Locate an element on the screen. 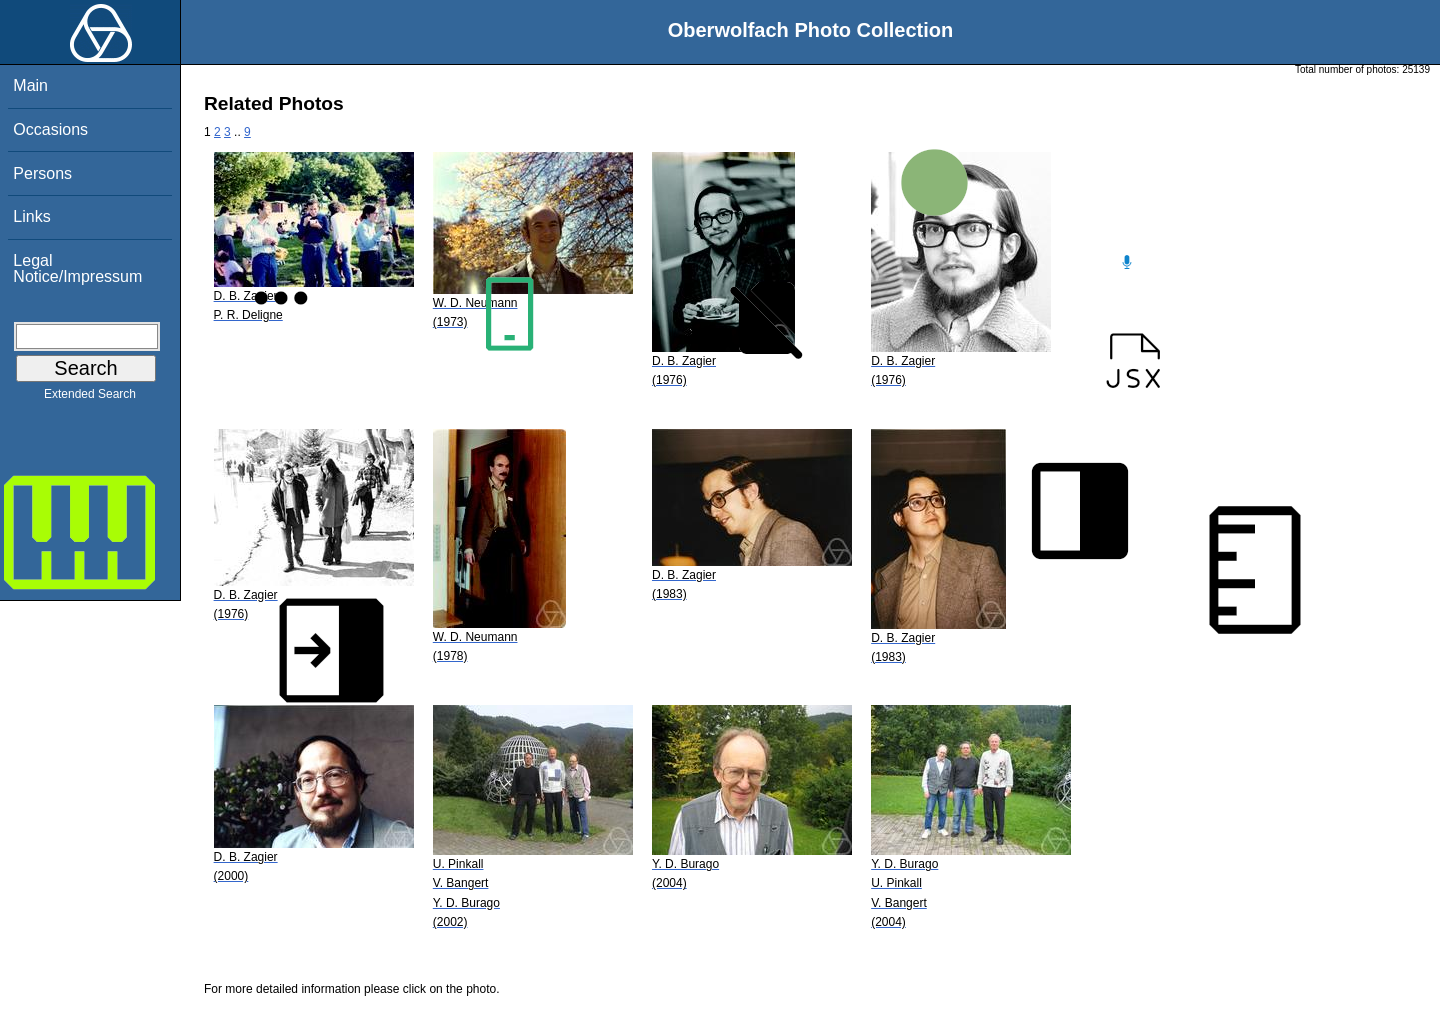 The image size is (1440, 1018). jsx file type indicator is located at coordinates (1135, 363).